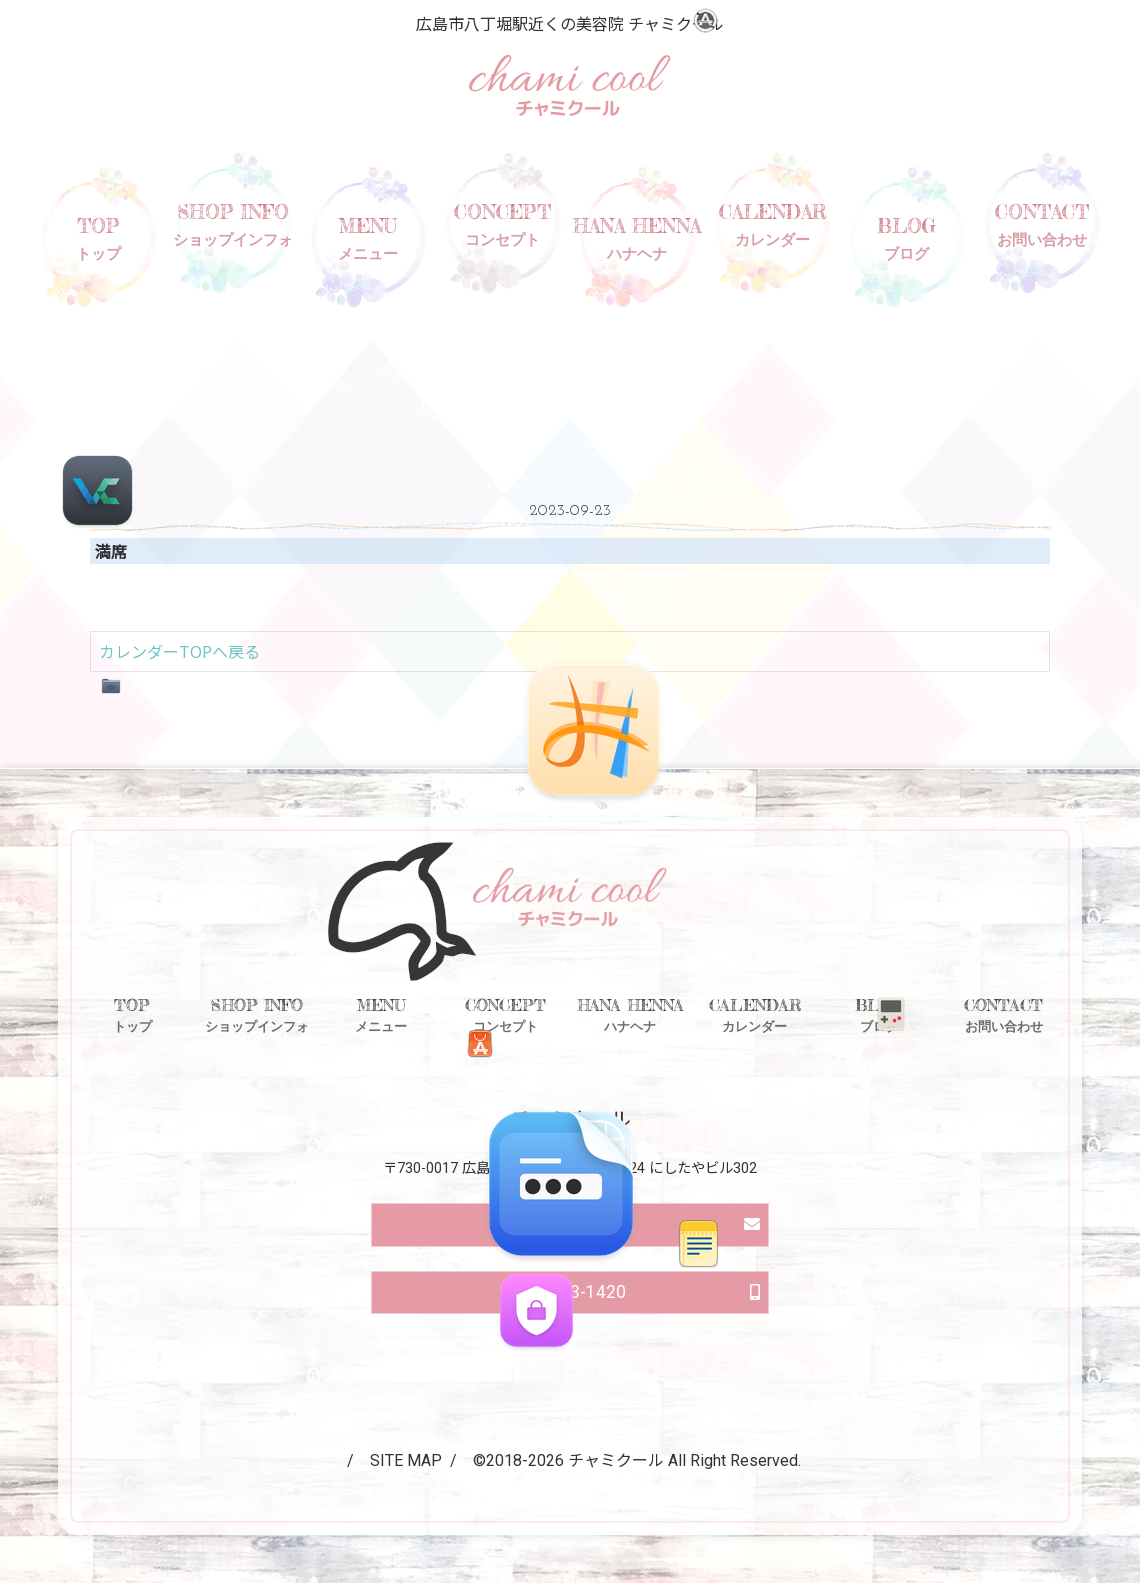 This screenshot has width=1140, height=1583. Describe the element at coordinates (536, 1310) in the screenshot. I see `open ente auth two-factor authentication app` at that location.